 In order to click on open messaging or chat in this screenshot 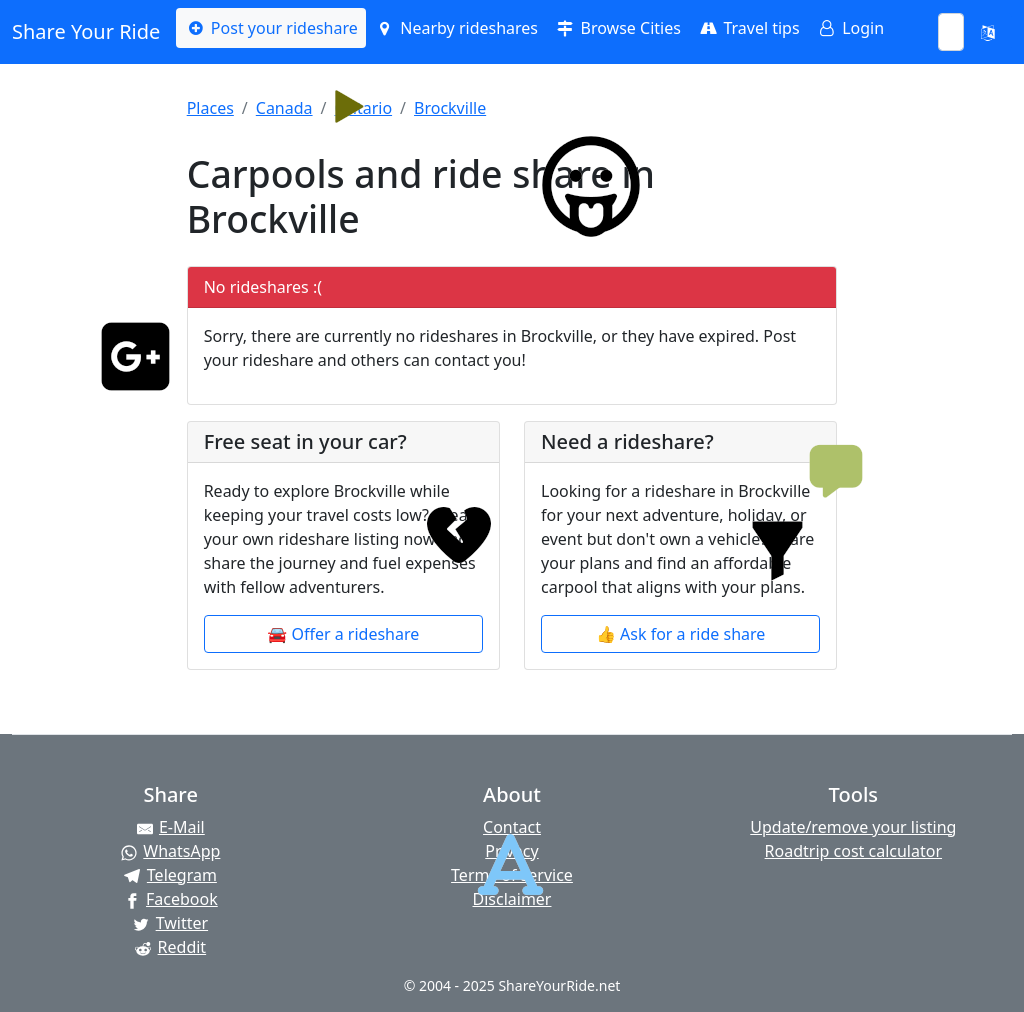, I will do `click(836, 468)`.